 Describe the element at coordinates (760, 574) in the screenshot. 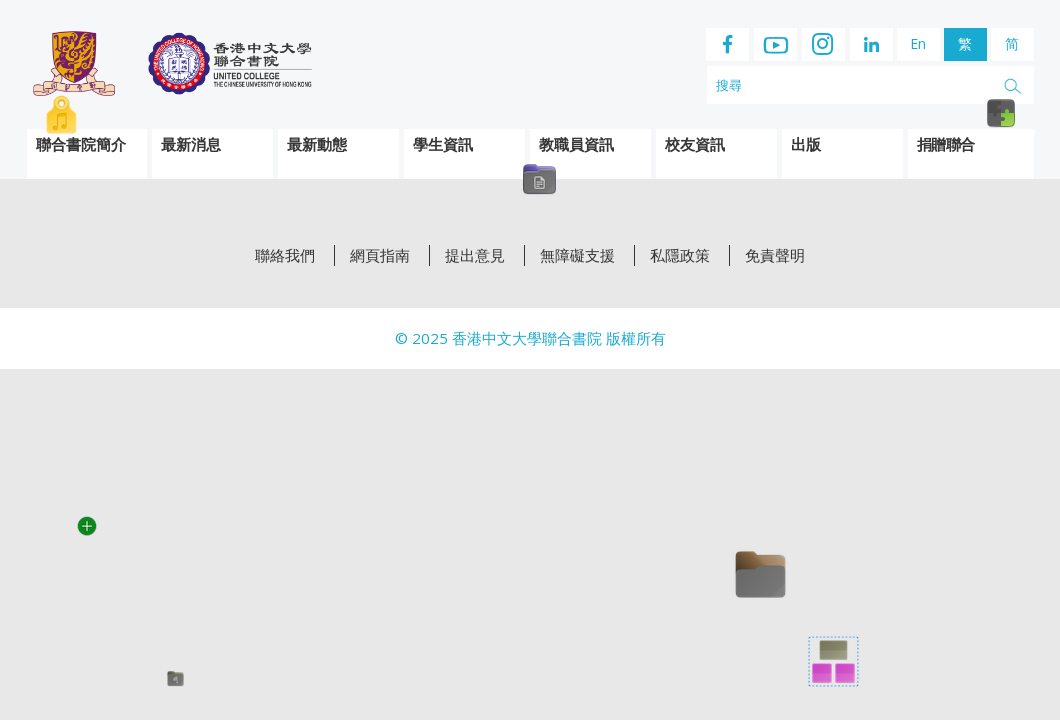

I see `access an open folder's contents` at that location.